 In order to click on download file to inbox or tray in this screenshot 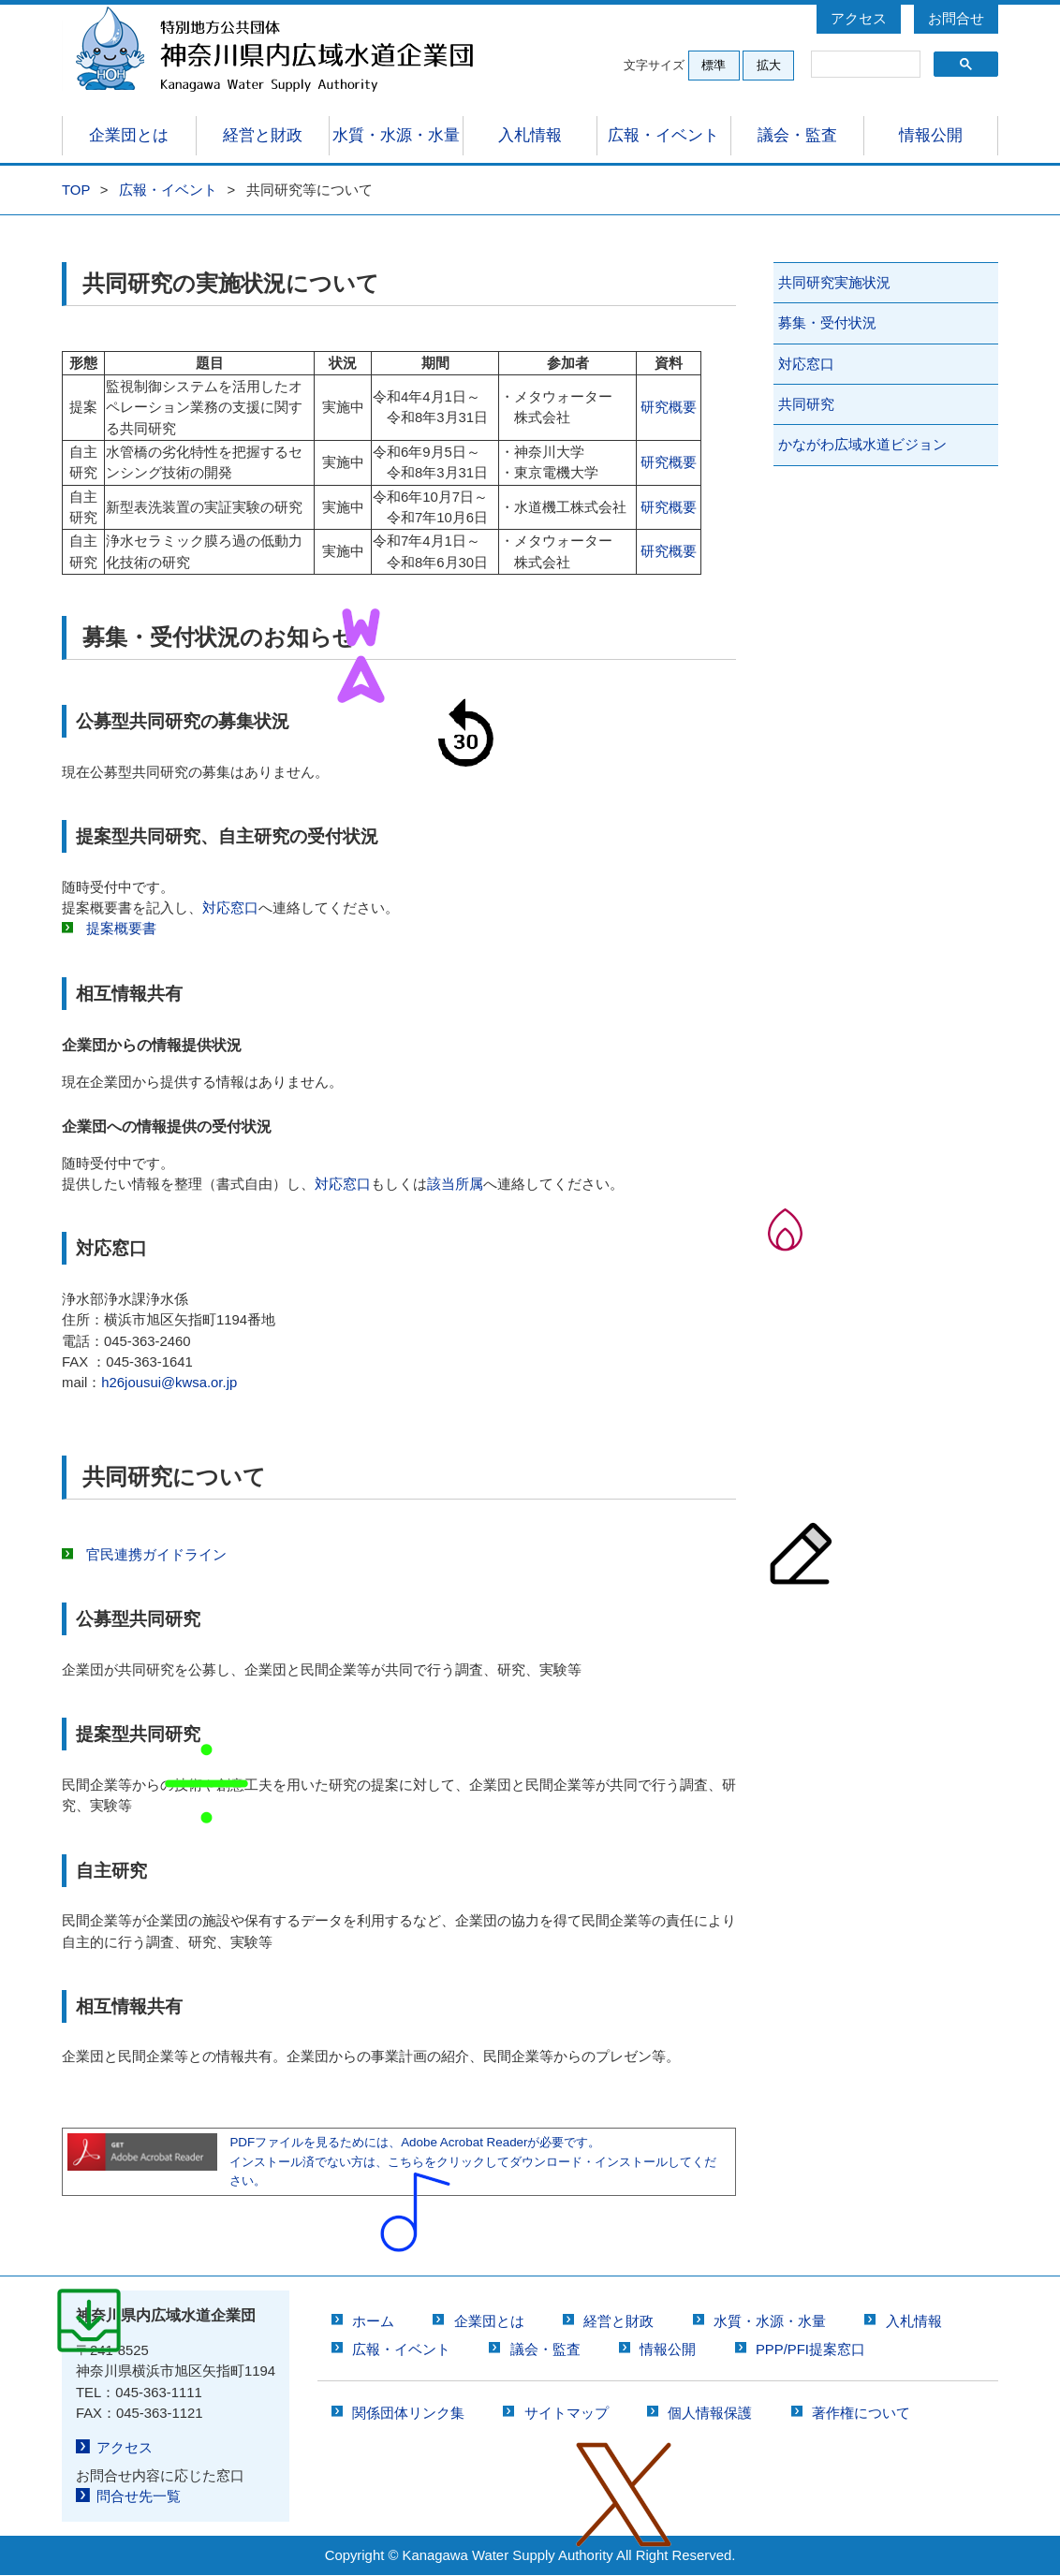, I will do `click(89, 2320)`.